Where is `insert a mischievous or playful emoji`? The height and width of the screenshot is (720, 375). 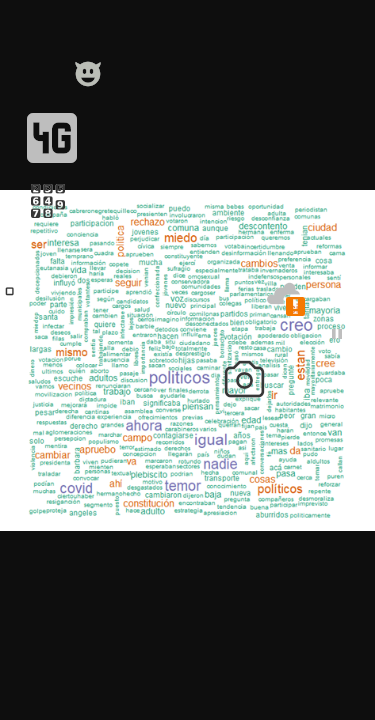 insert a mischievous or playful emoji is located at coordinates (88, 74).